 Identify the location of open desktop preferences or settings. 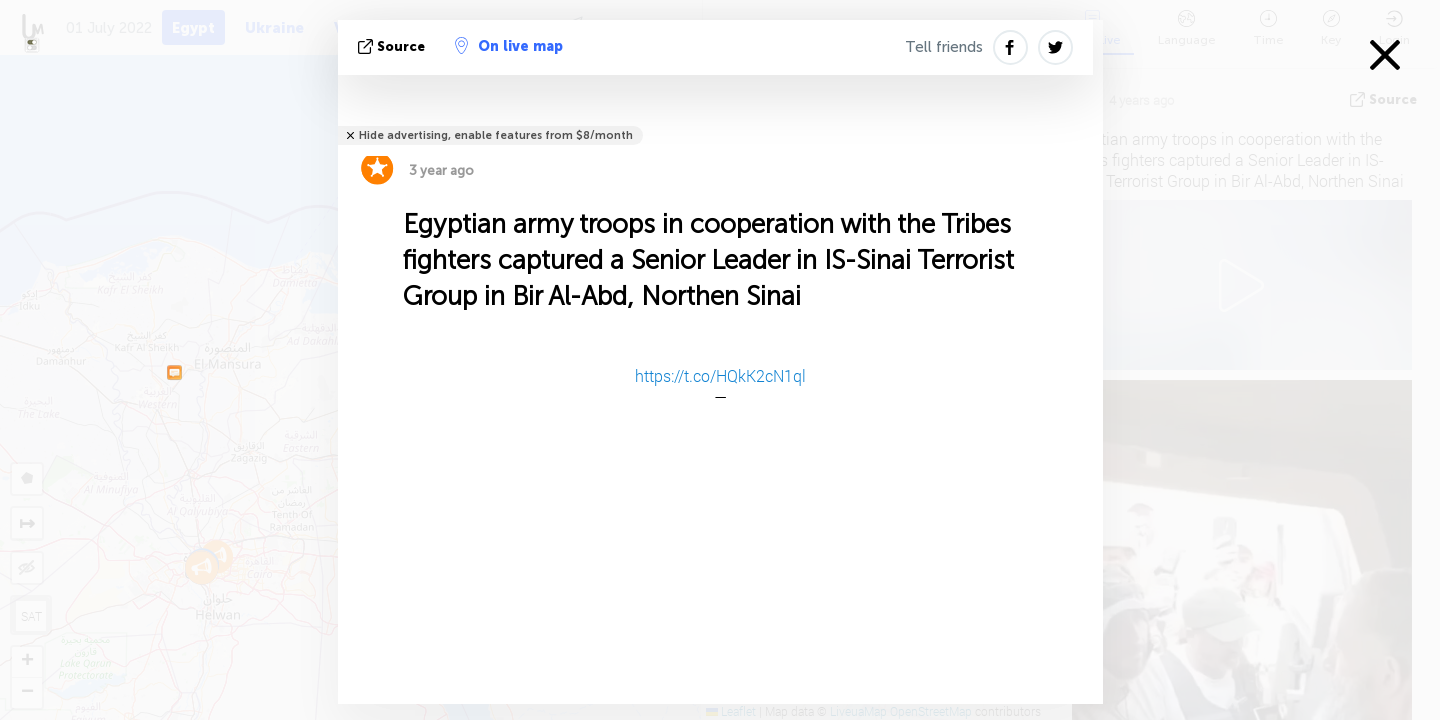
(32, 45).